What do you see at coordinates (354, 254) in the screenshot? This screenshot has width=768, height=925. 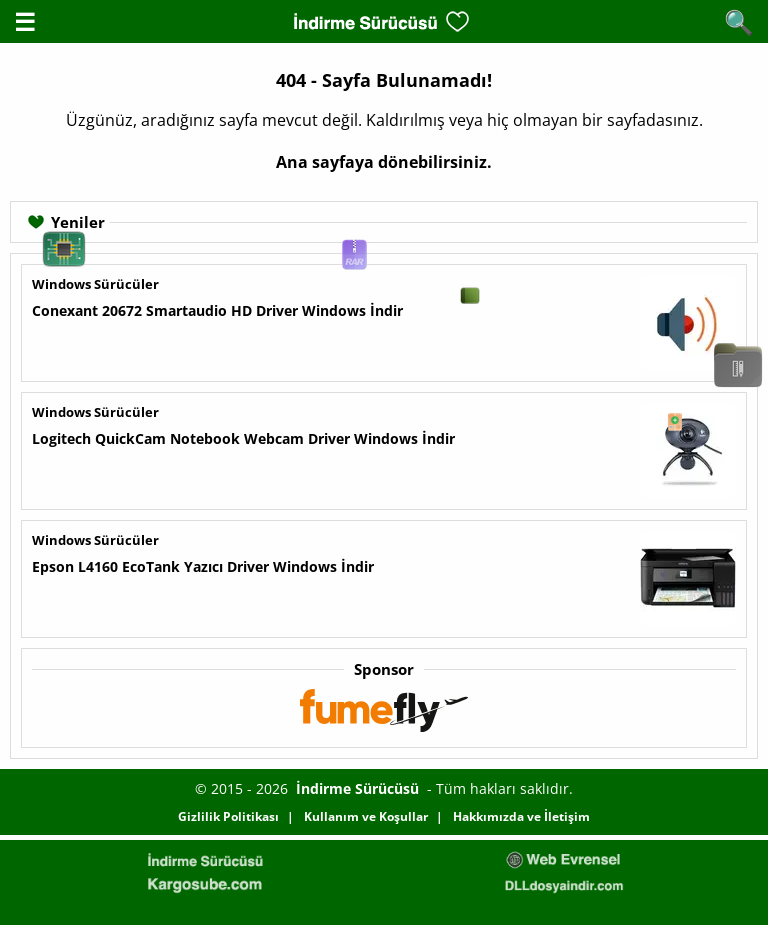 I see `a compressed RAR archive file` at bounding box center [354, 254].